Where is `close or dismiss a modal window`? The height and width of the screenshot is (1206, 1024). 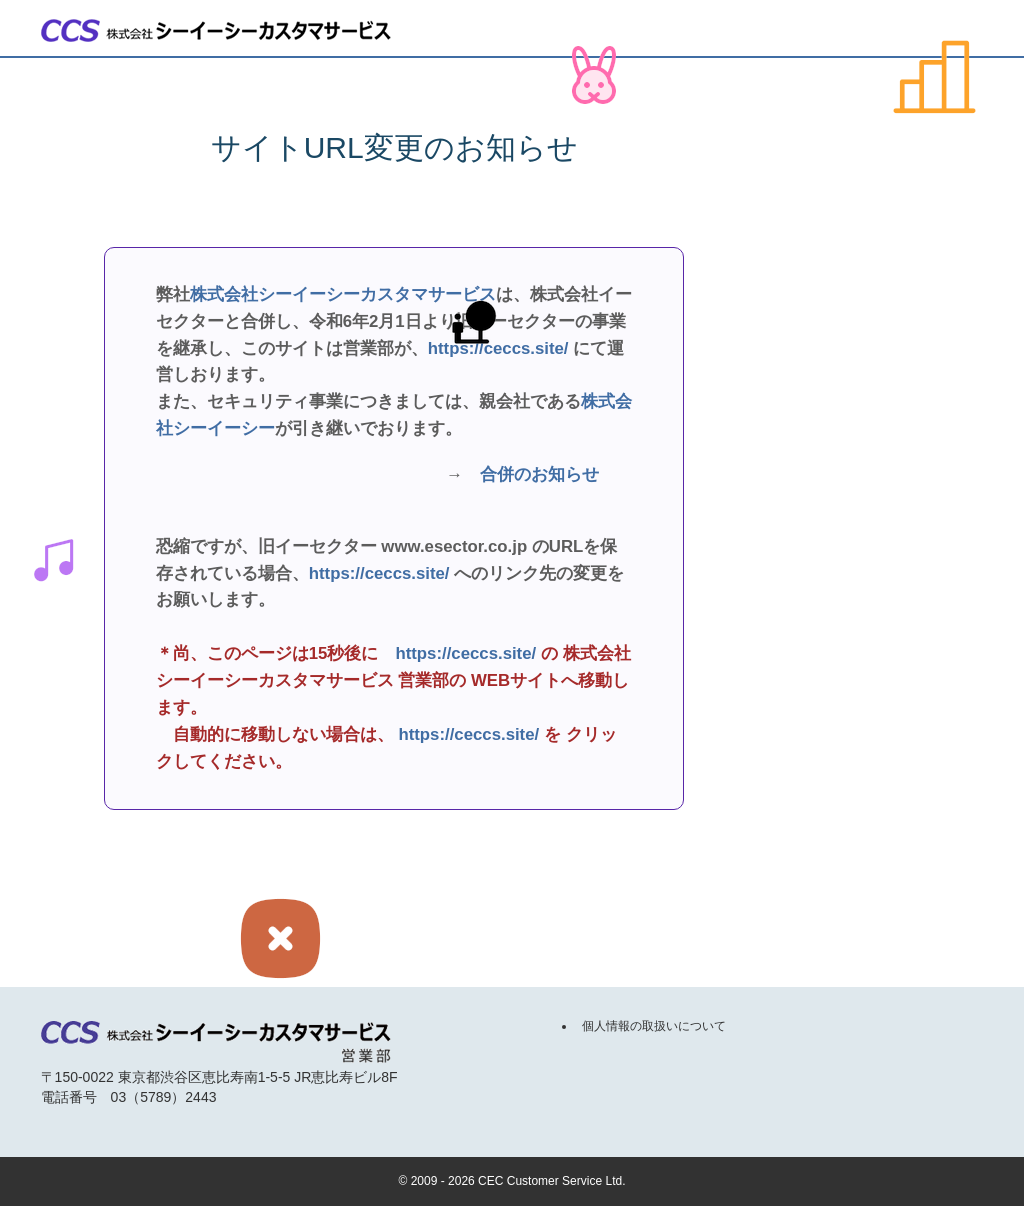
close or dismiss a modal window is located at coordinates (280, 938).